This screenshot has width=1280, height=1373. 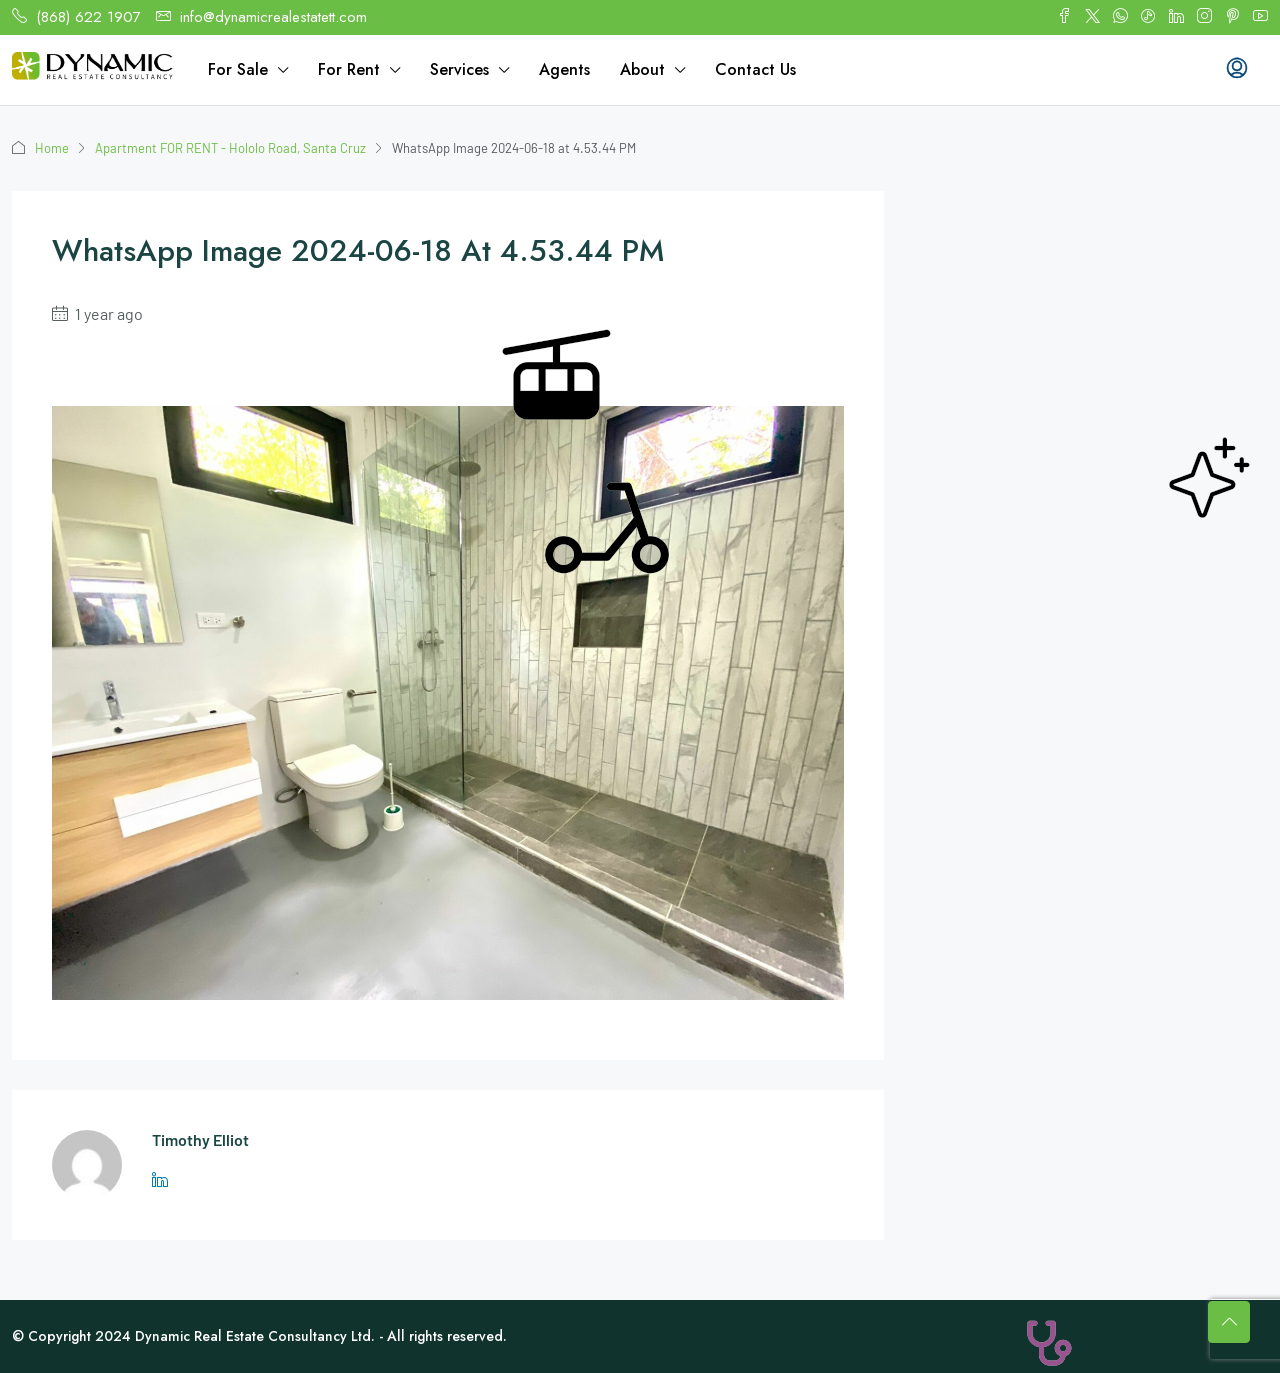 What do you see at coordinates (1208, 479) in the screenshot?
I see `indicates AI-generated or enhanced content` at bounding box center [1208, 479].